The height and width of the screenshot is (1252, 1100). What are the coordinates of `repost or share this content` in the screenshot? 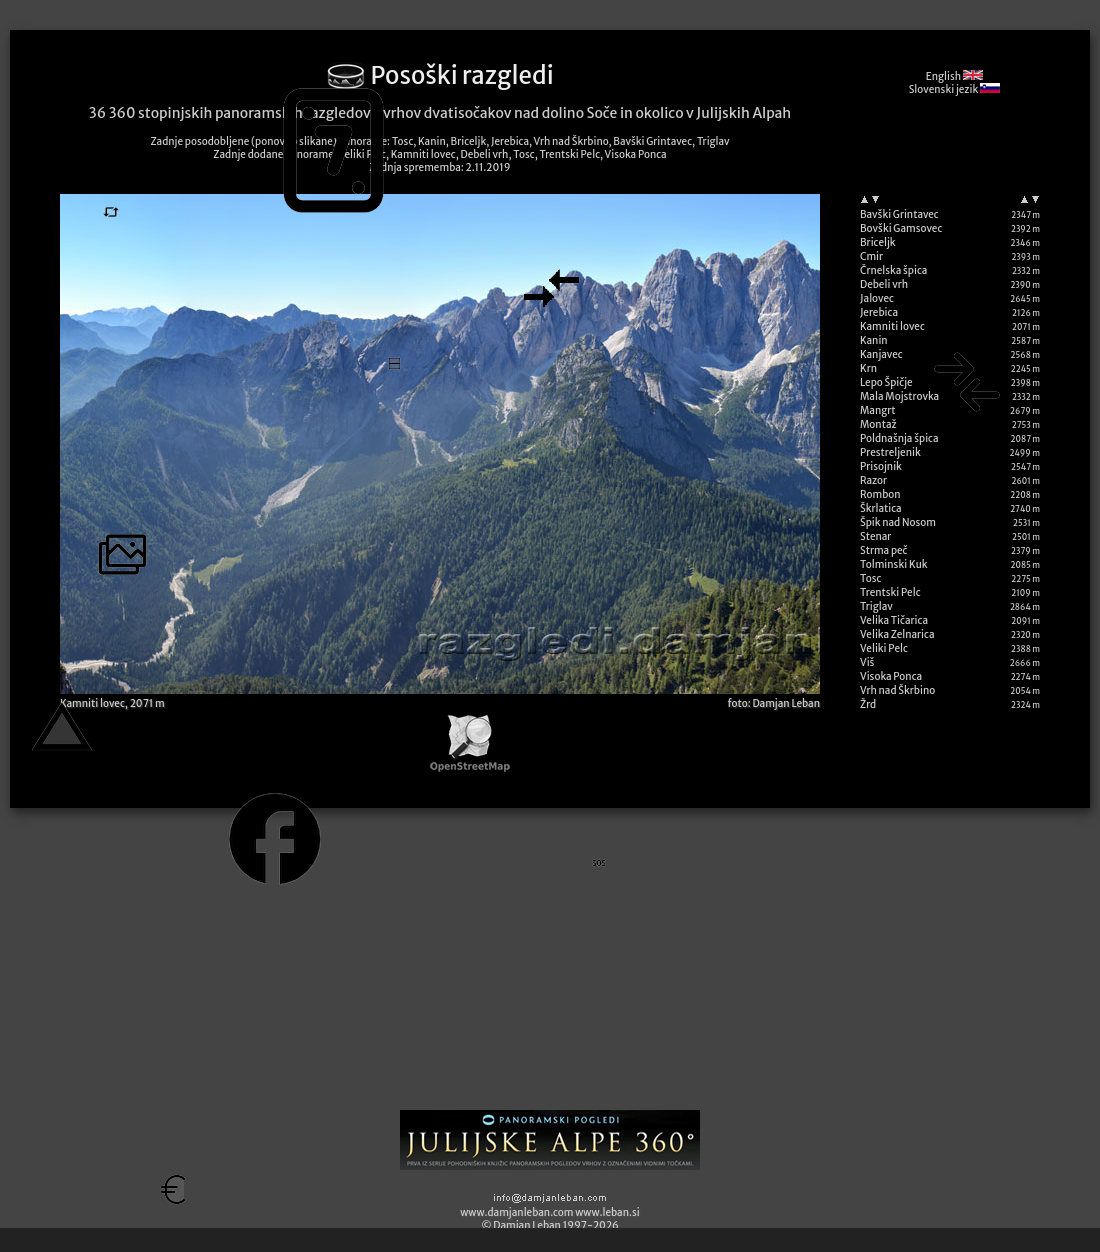 It's located at (111, 212).